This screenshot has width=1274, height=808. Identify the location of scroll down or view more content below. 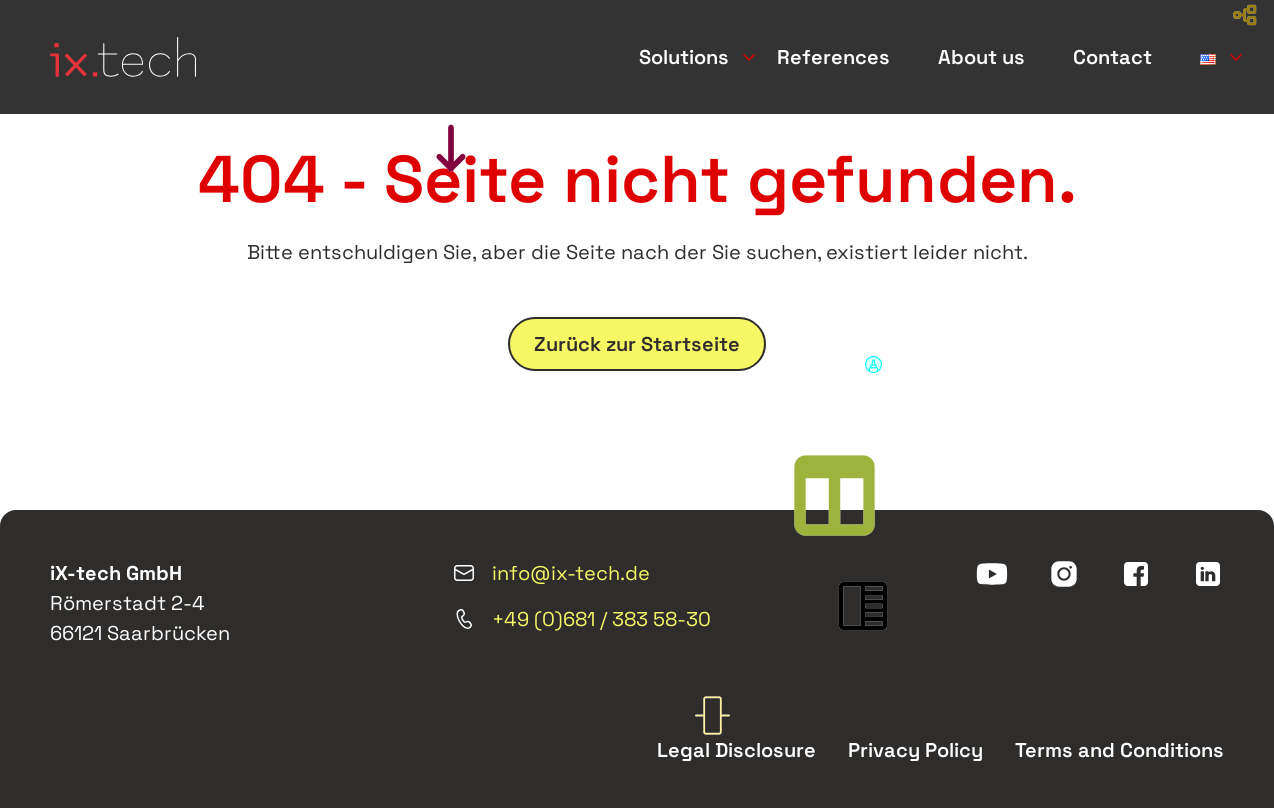
(451, 148).